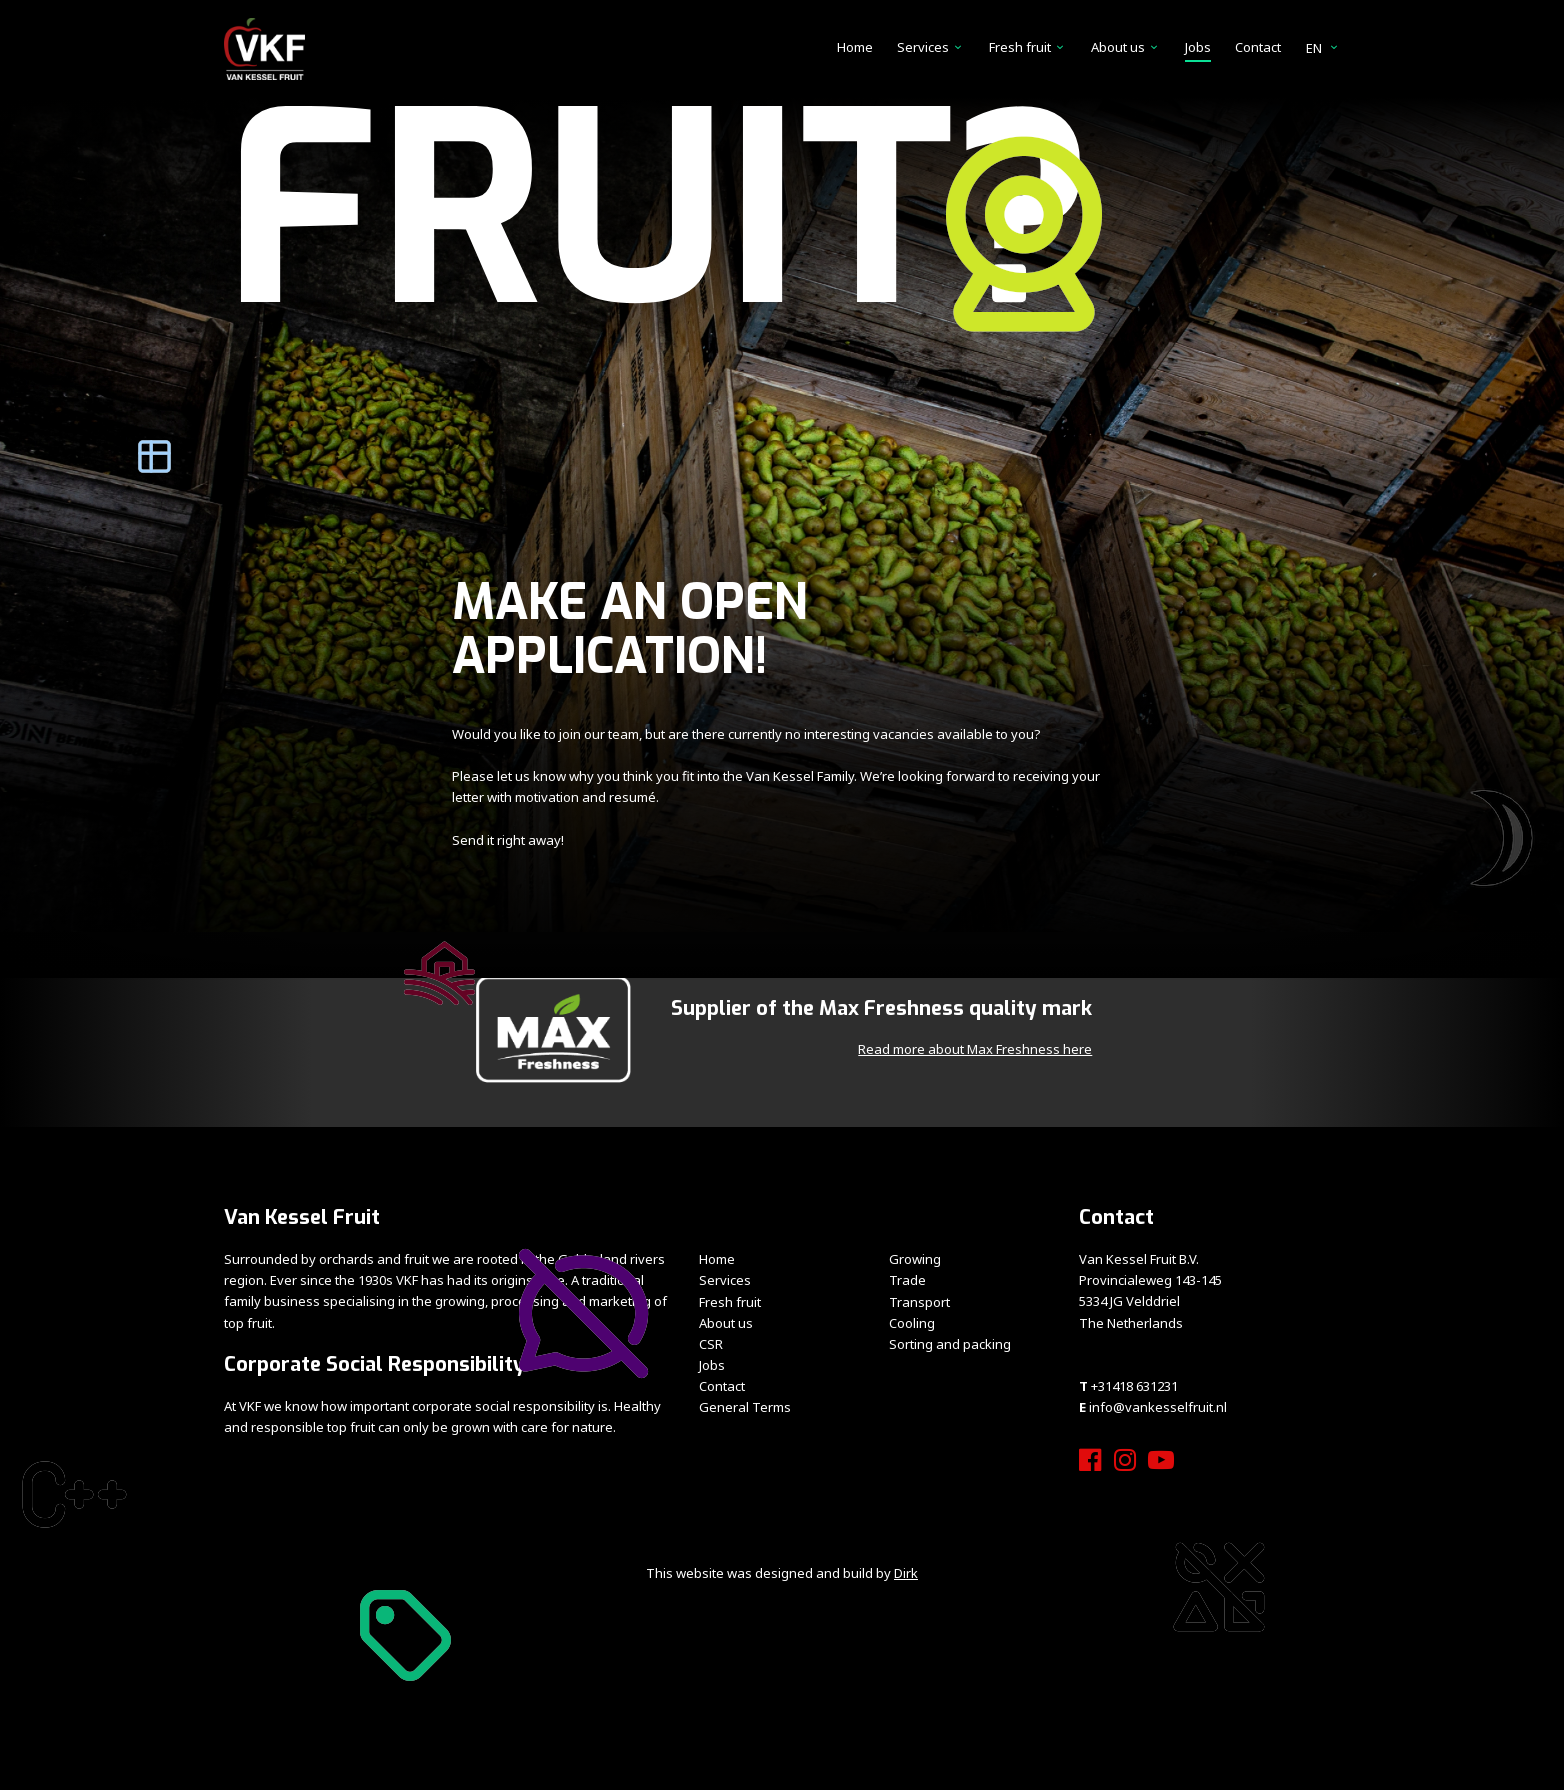 The width and height of the screenshot is (1564, 1790). Describe the element at coordinates (405, 1635) in the screenshot. I see `add or manage tags` at that location.